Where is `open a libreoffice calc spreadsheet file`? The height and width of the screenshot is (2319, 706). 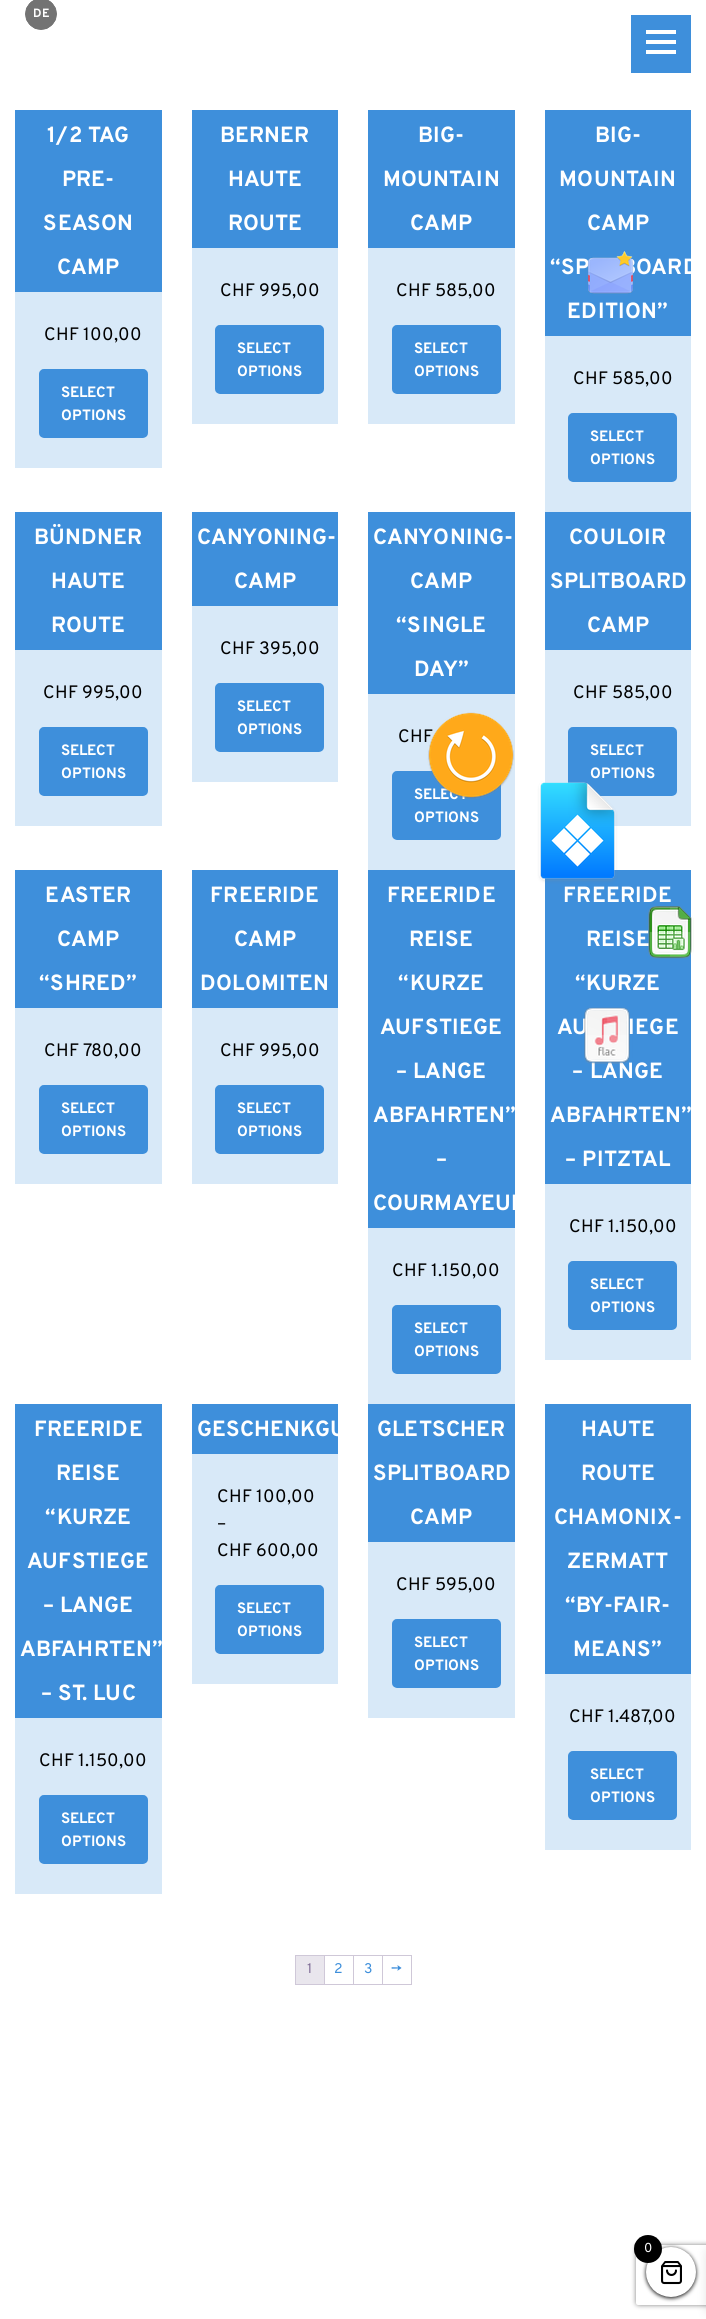 open a libreoffice calc spreadsheet file is located at coordinates (670, 932).